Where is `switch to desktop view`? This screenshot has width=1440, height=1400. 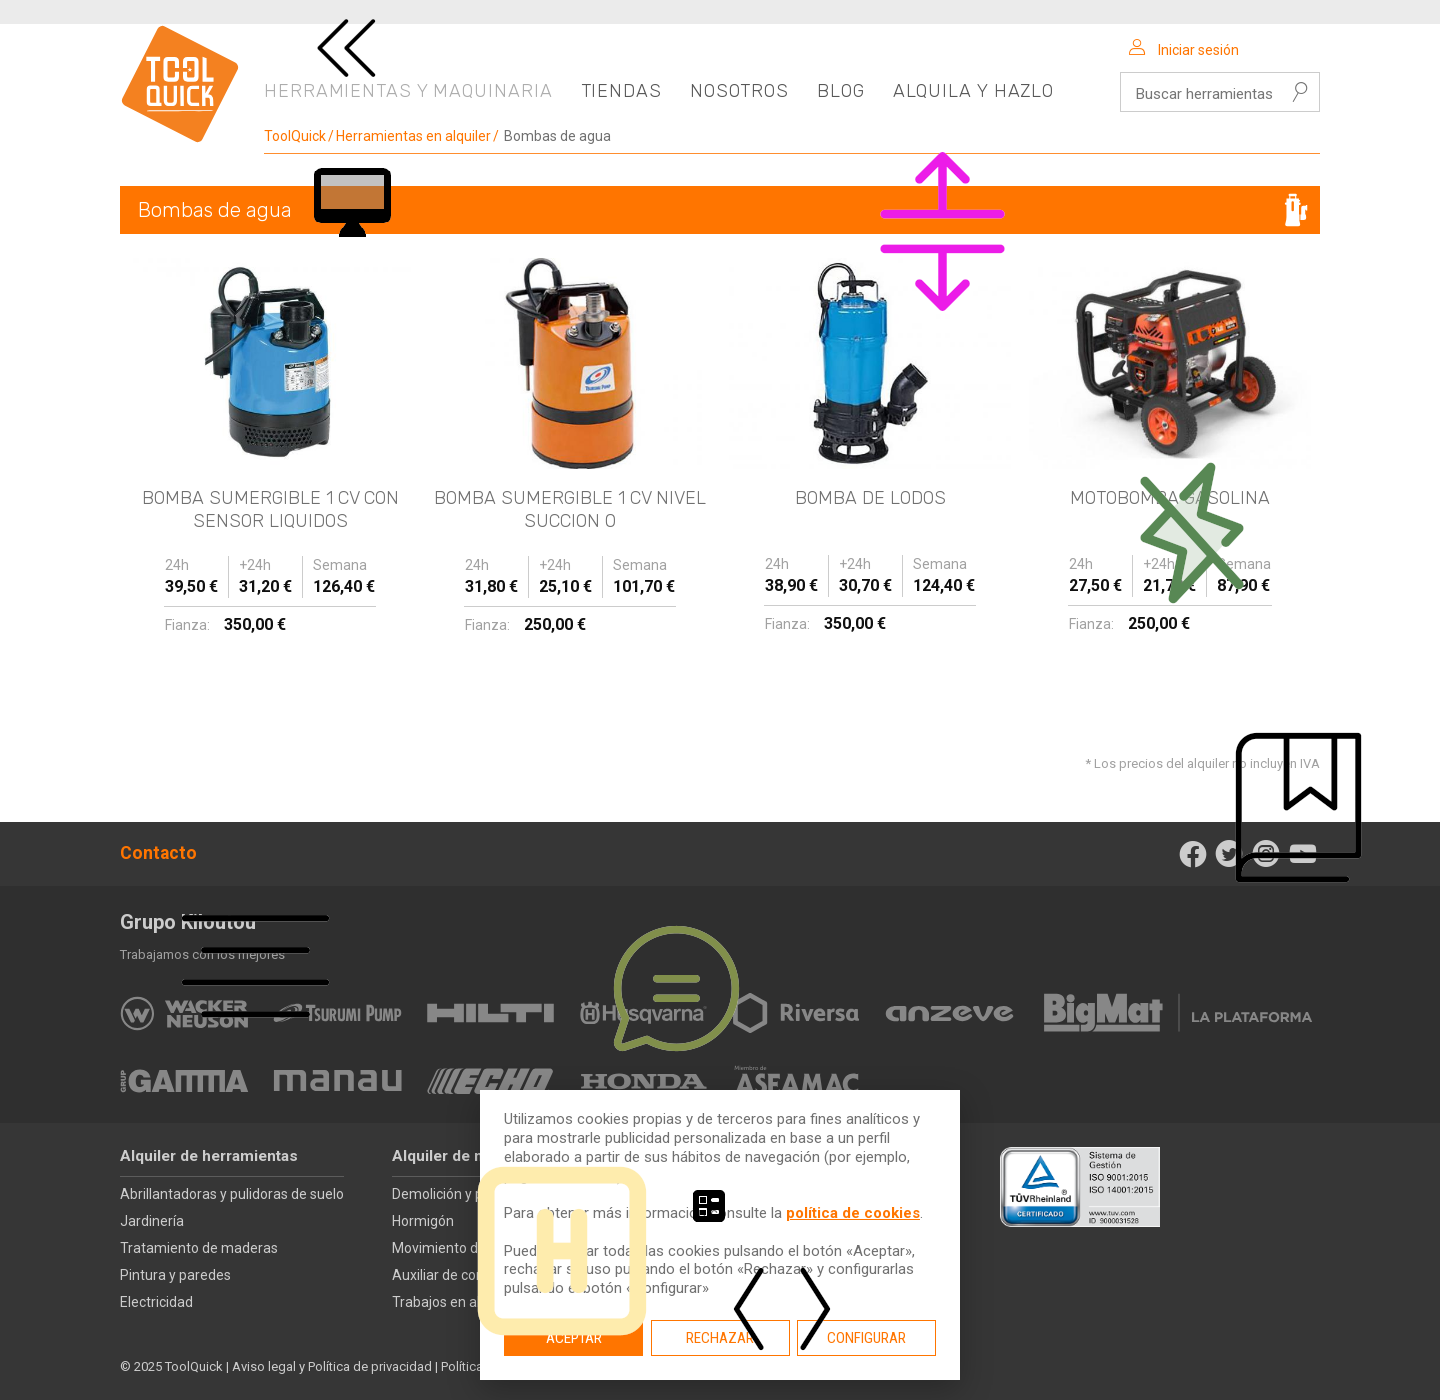
switch to desktop view is located at coordinates (352, 202).